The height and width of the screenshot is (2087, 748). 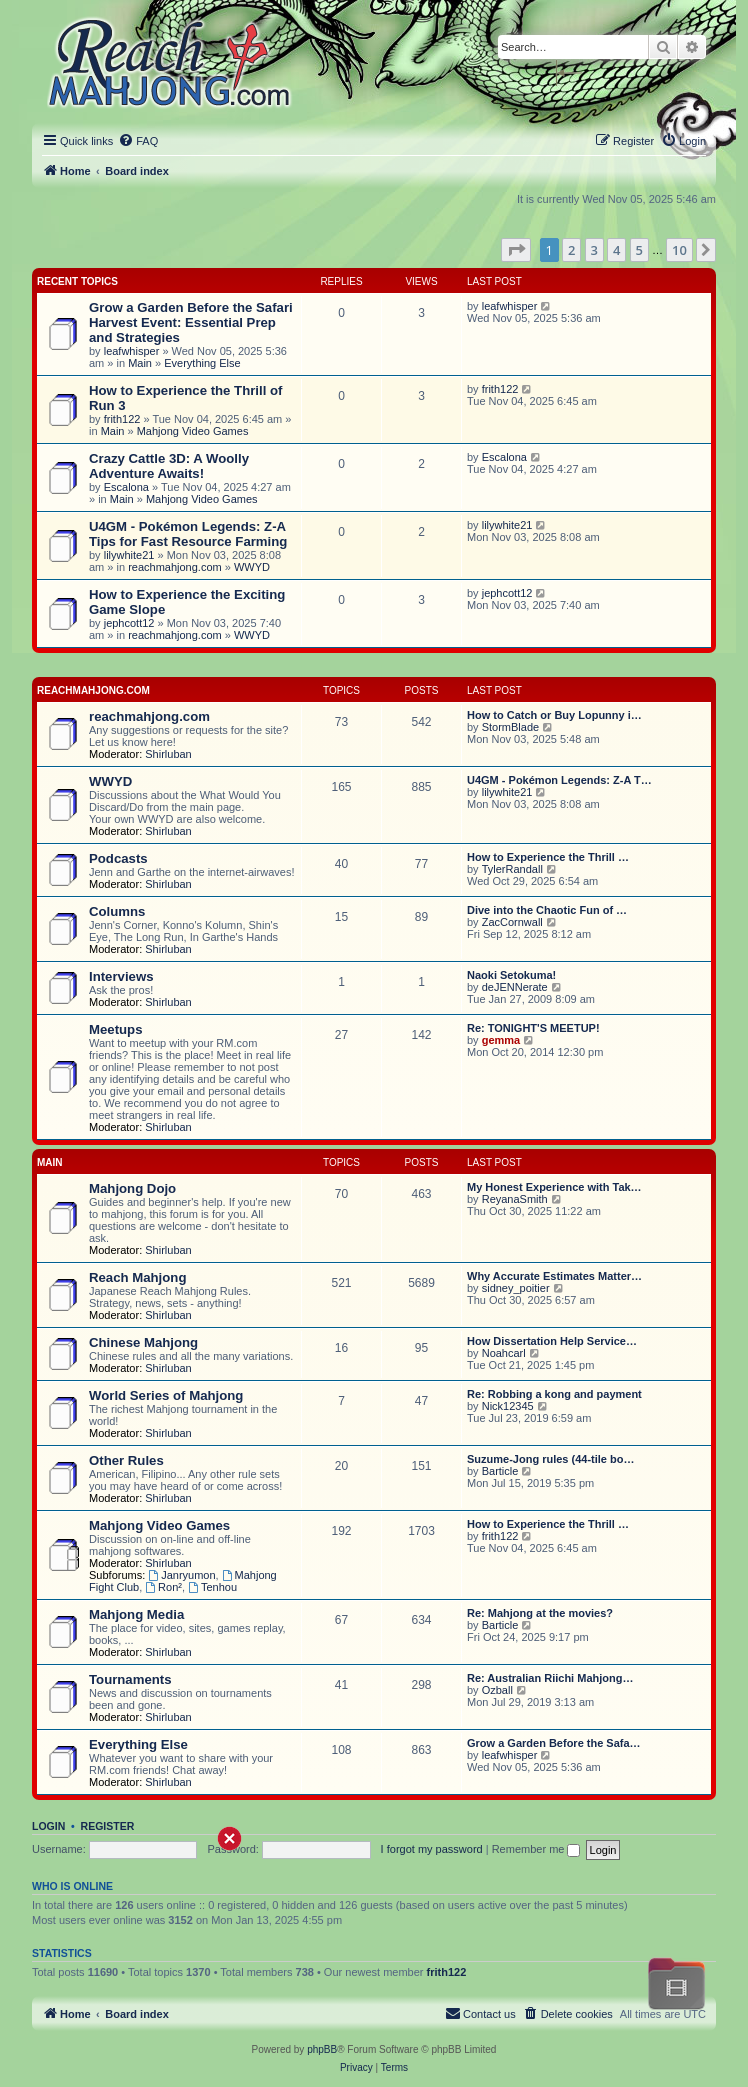 I want to click on open your videos folder, so click(x=676, y=1983).